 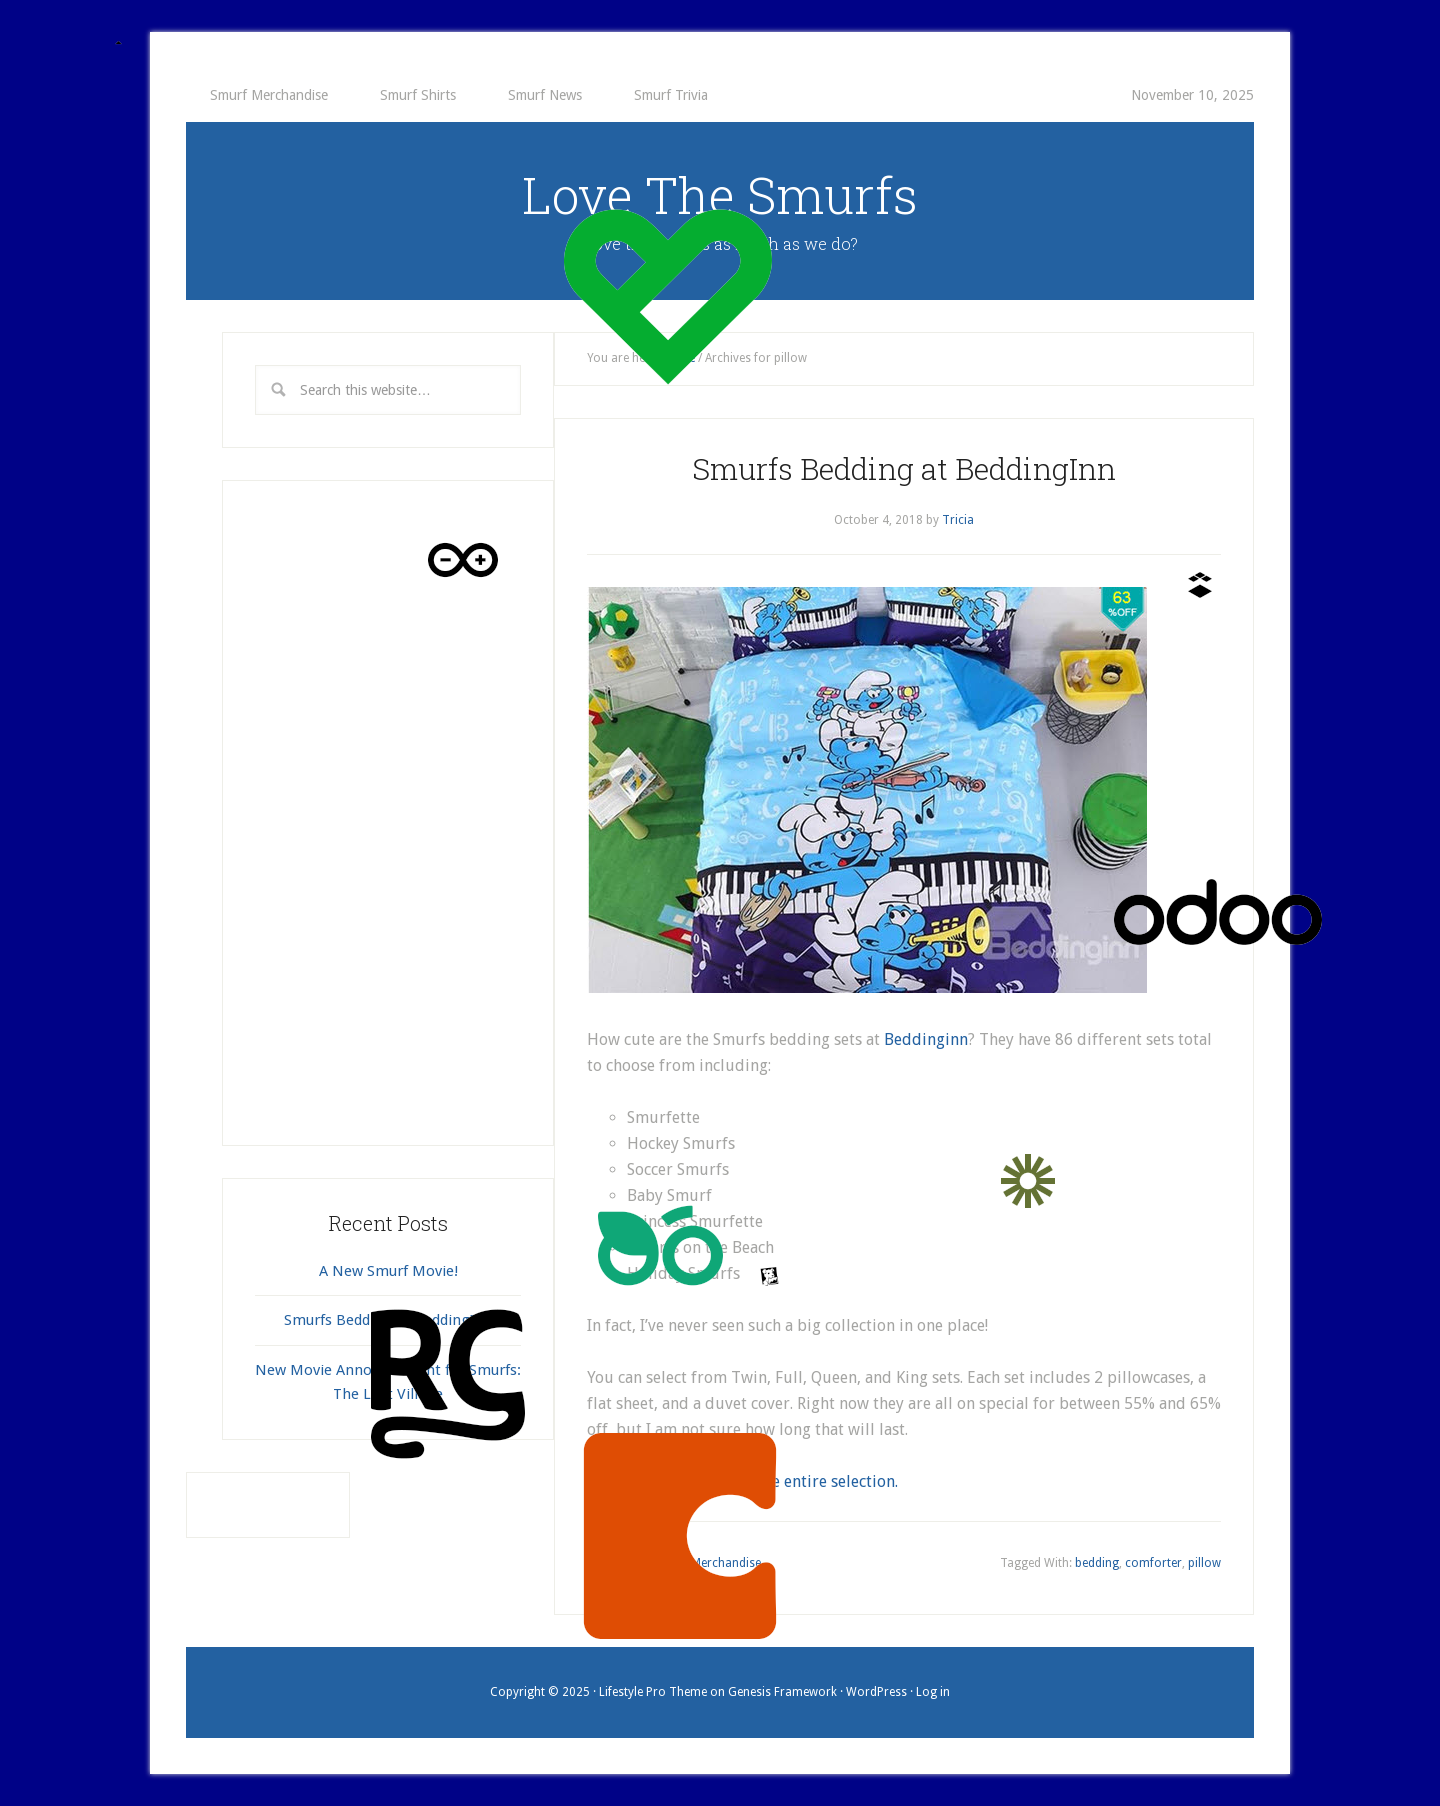 I want to click on Arduino brand logo, so click(x=463, y=560).